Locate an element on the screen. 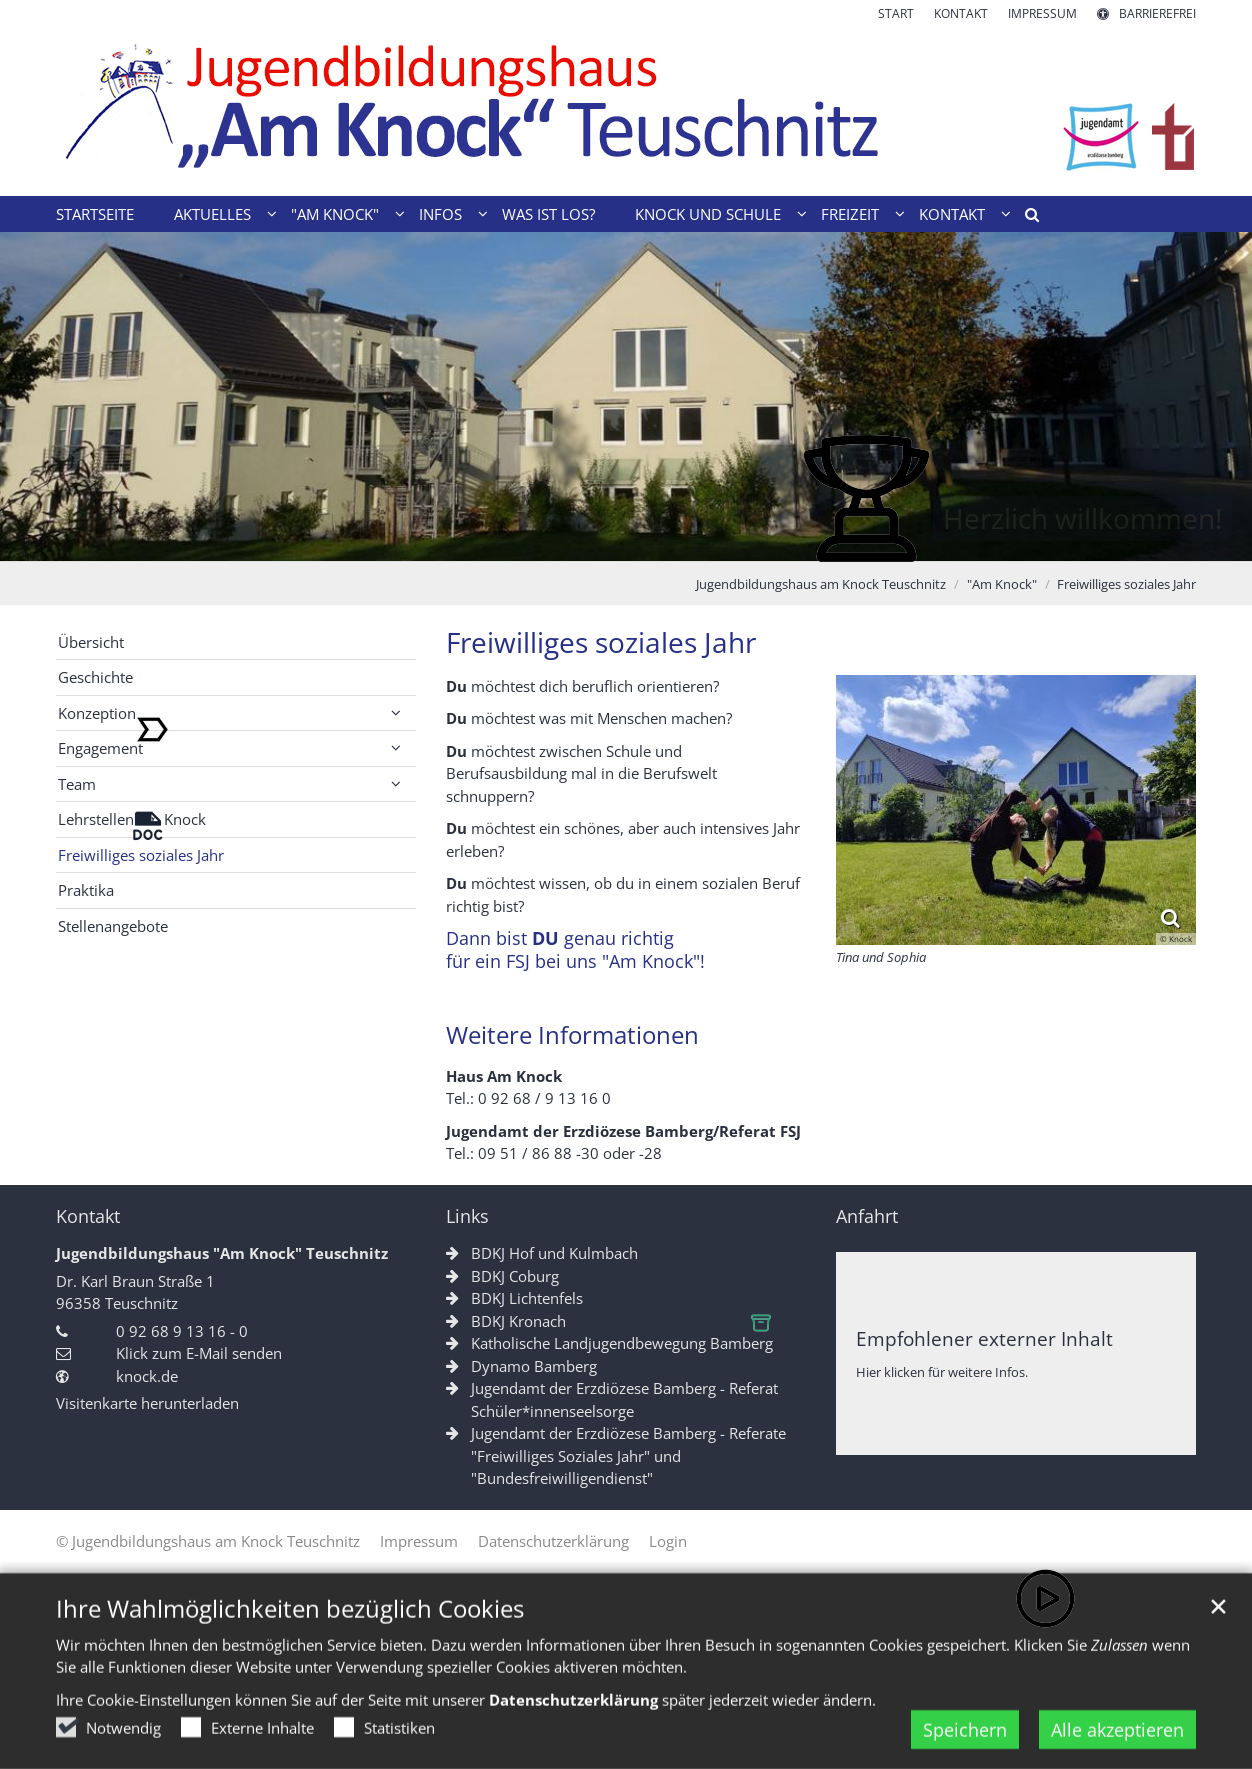  access archived items is located at coordinates (761, 1323).